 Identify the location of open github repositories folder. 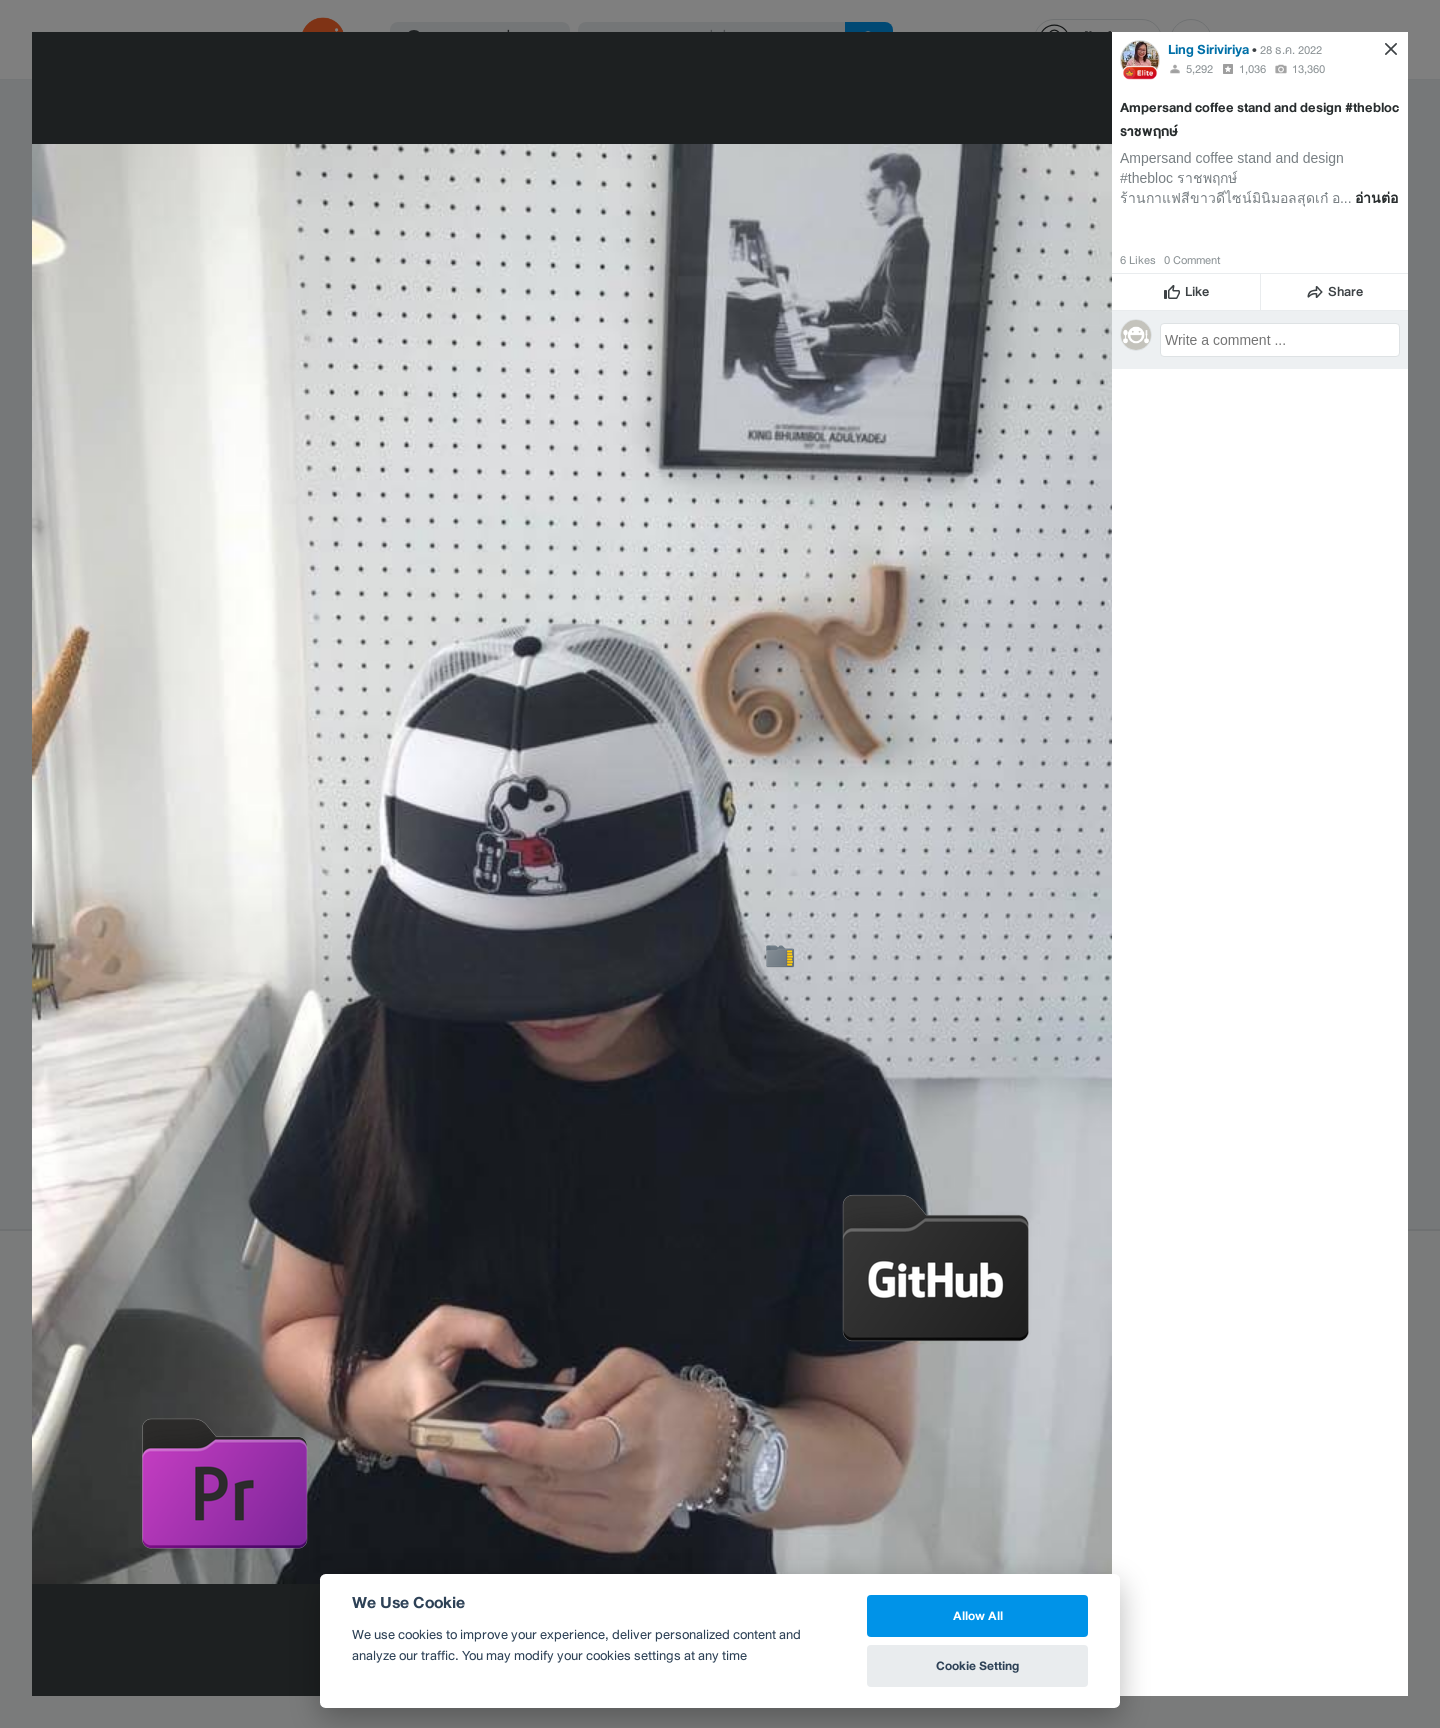
(935, 1273).